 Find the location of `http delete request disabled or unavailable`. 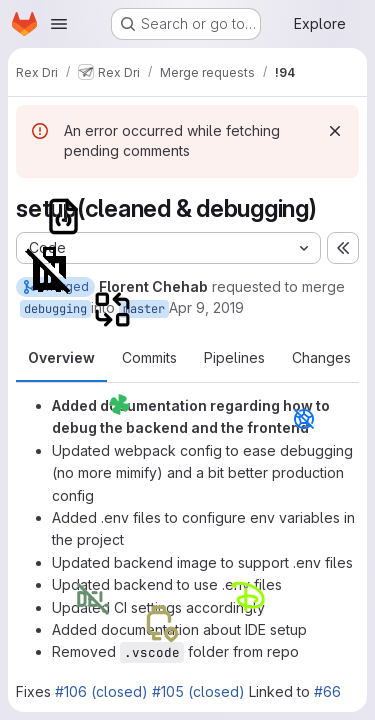

http delete request disabled or unavailable is located at coordinates (93, 599).